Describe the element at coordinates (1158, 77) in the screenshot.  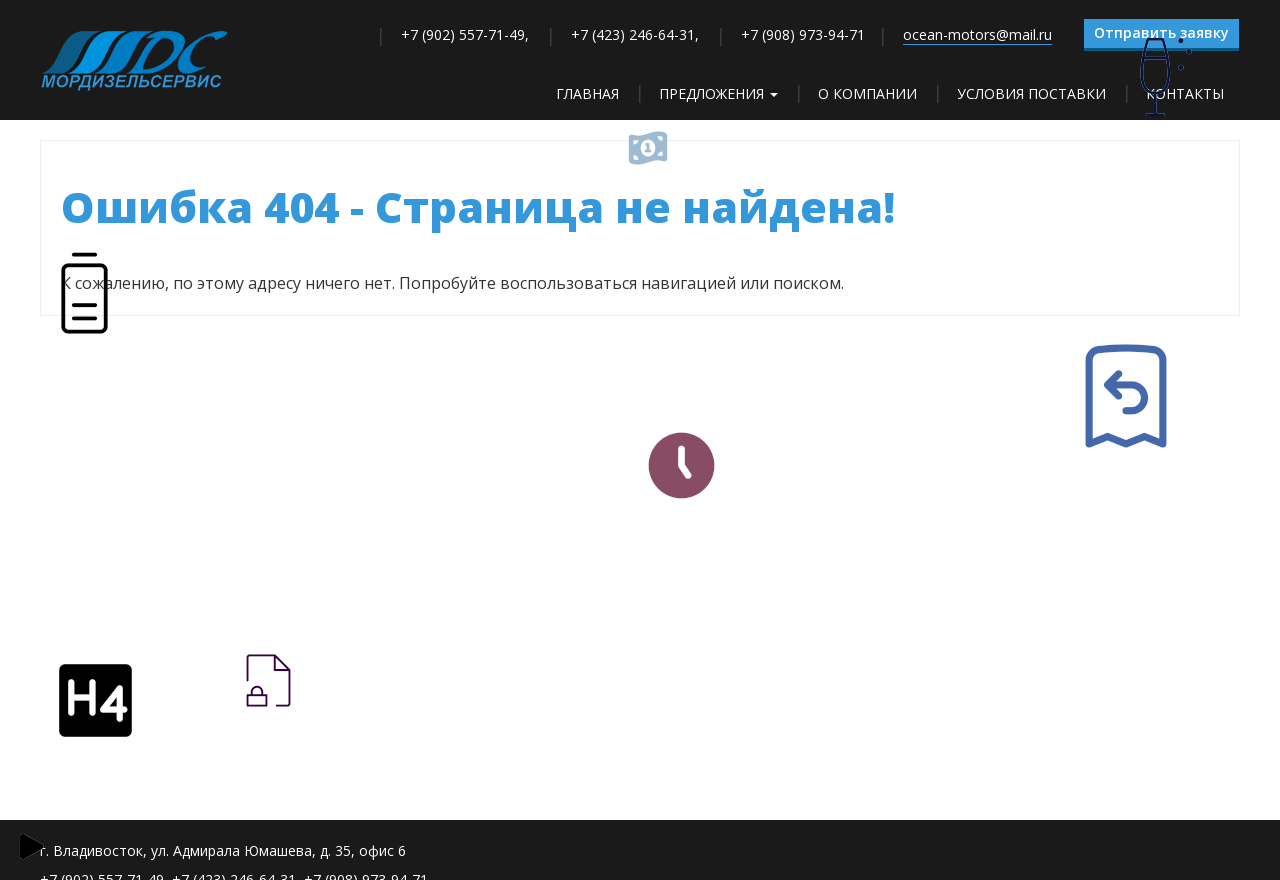
I see `celebrate an achievement or milestone` at that location.